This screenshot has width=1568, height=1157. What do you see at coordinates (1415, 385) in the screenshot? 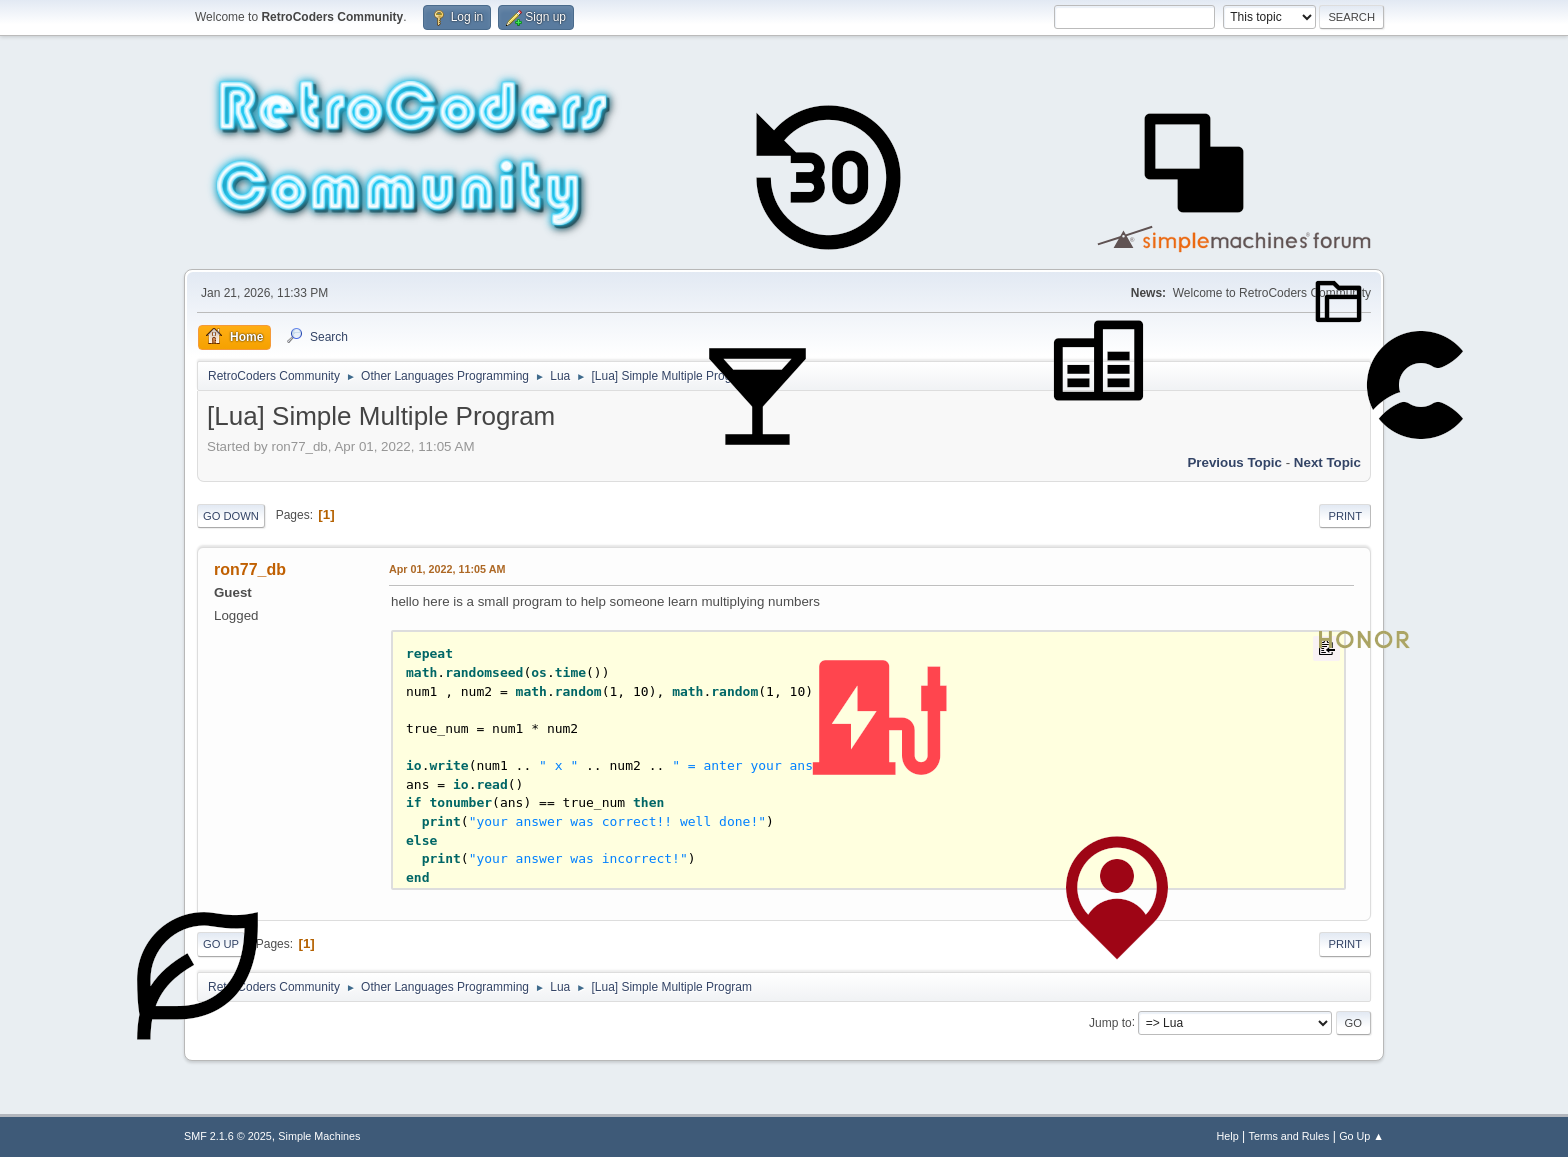
I see `elastic cloud logo` at bounding box center [1415, 385].